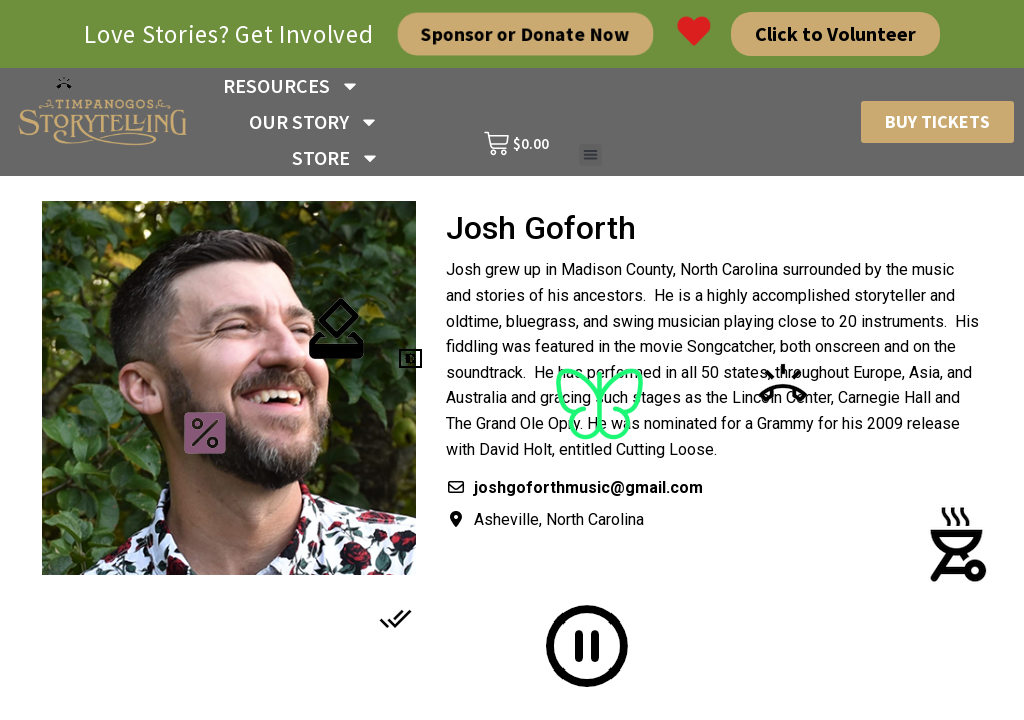 The image size is (1024, 720). I want to click on adjust display brightness settings, so click(410, 358).